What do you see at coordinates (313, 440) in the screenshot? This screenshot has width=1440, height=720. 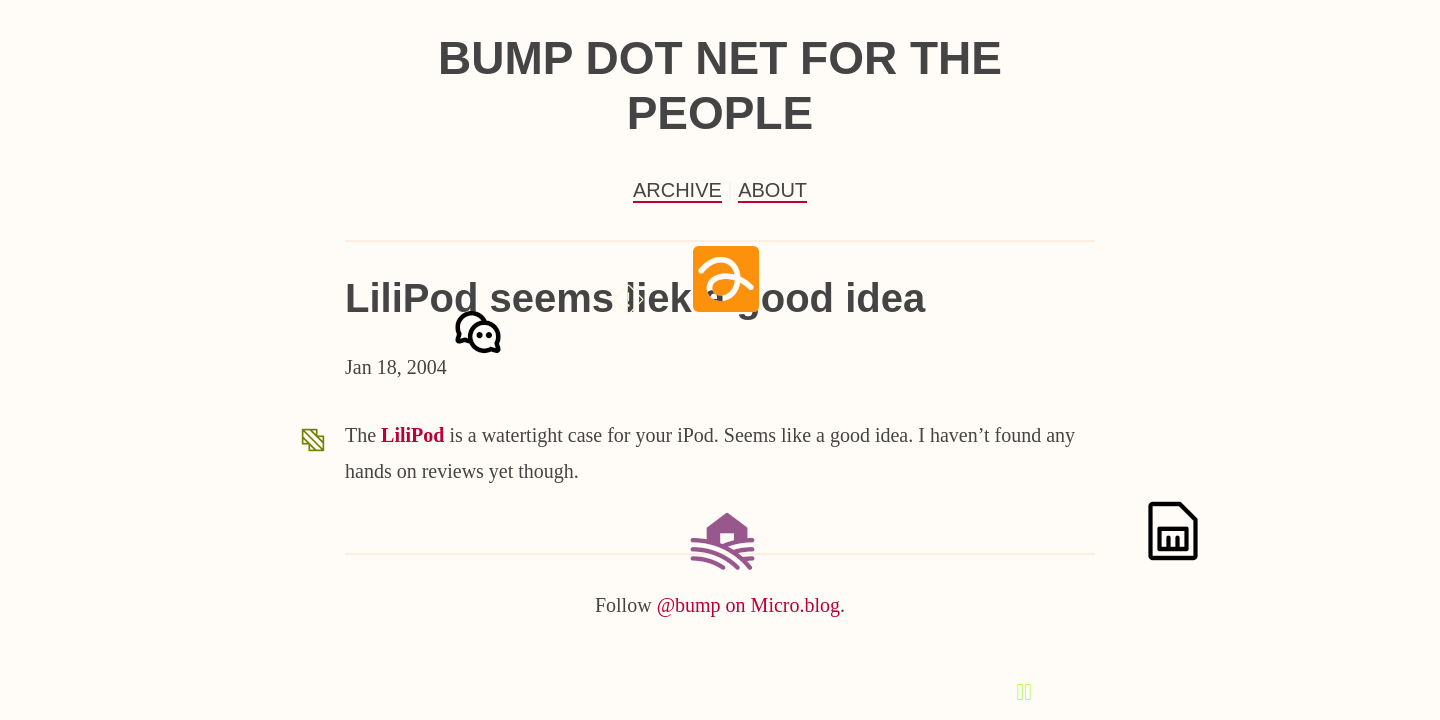 I see `merge or unite selected layers` at bounding box center [313, 440].